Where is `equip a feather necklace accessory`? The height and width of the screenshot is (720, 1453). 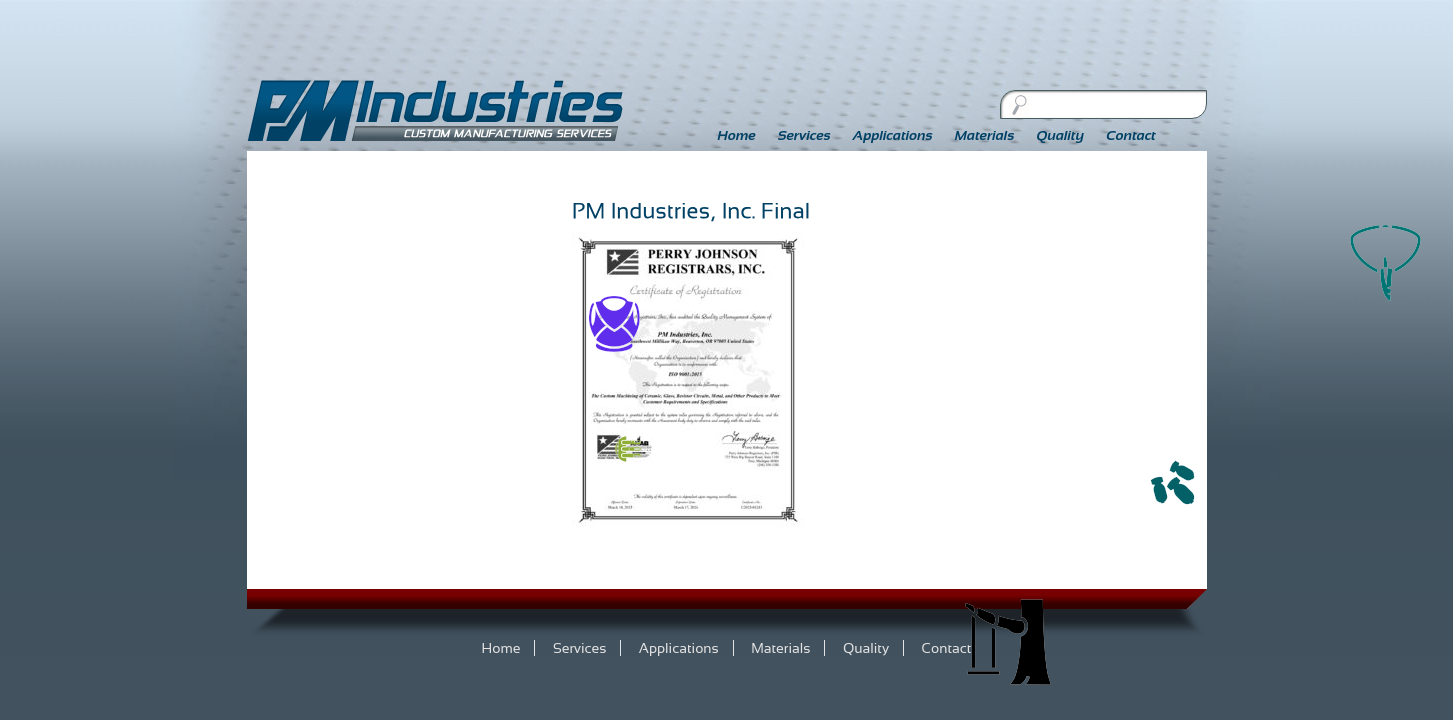
equip a feather necklace accessory is located at coordinates (1385, 262).